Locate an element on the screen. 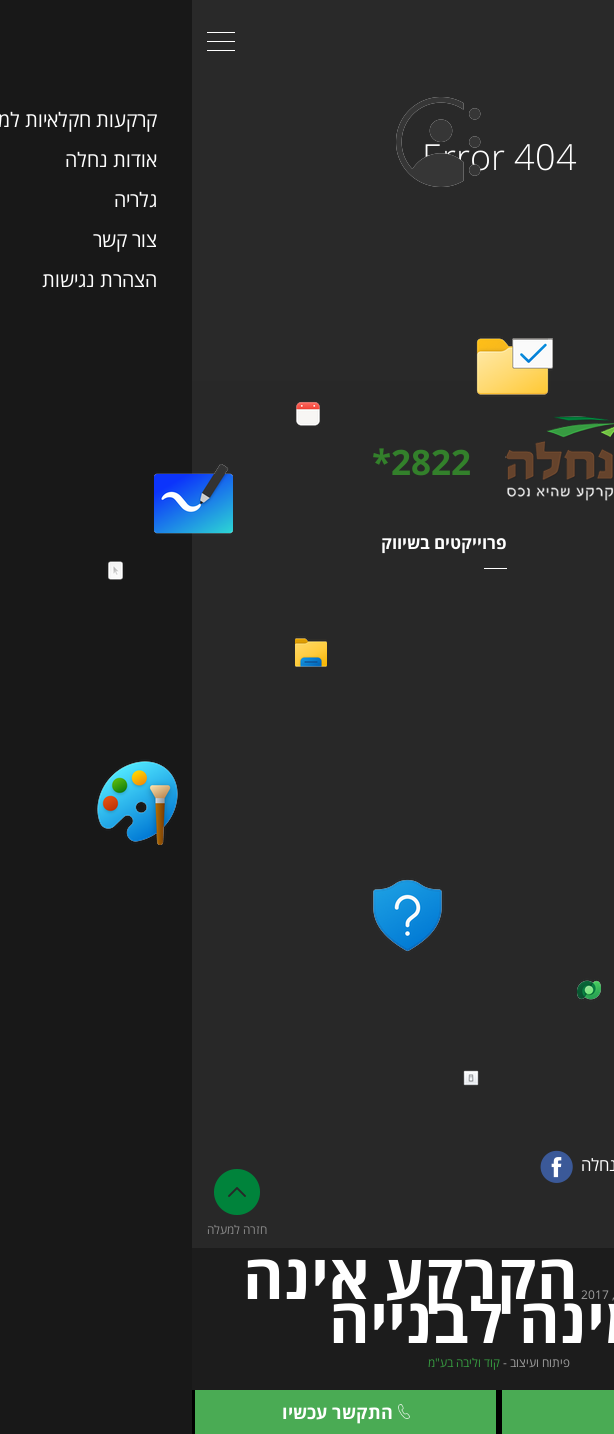 The image size is (614, 1434). browse artists in your music library is located at coordinates (441, 142).